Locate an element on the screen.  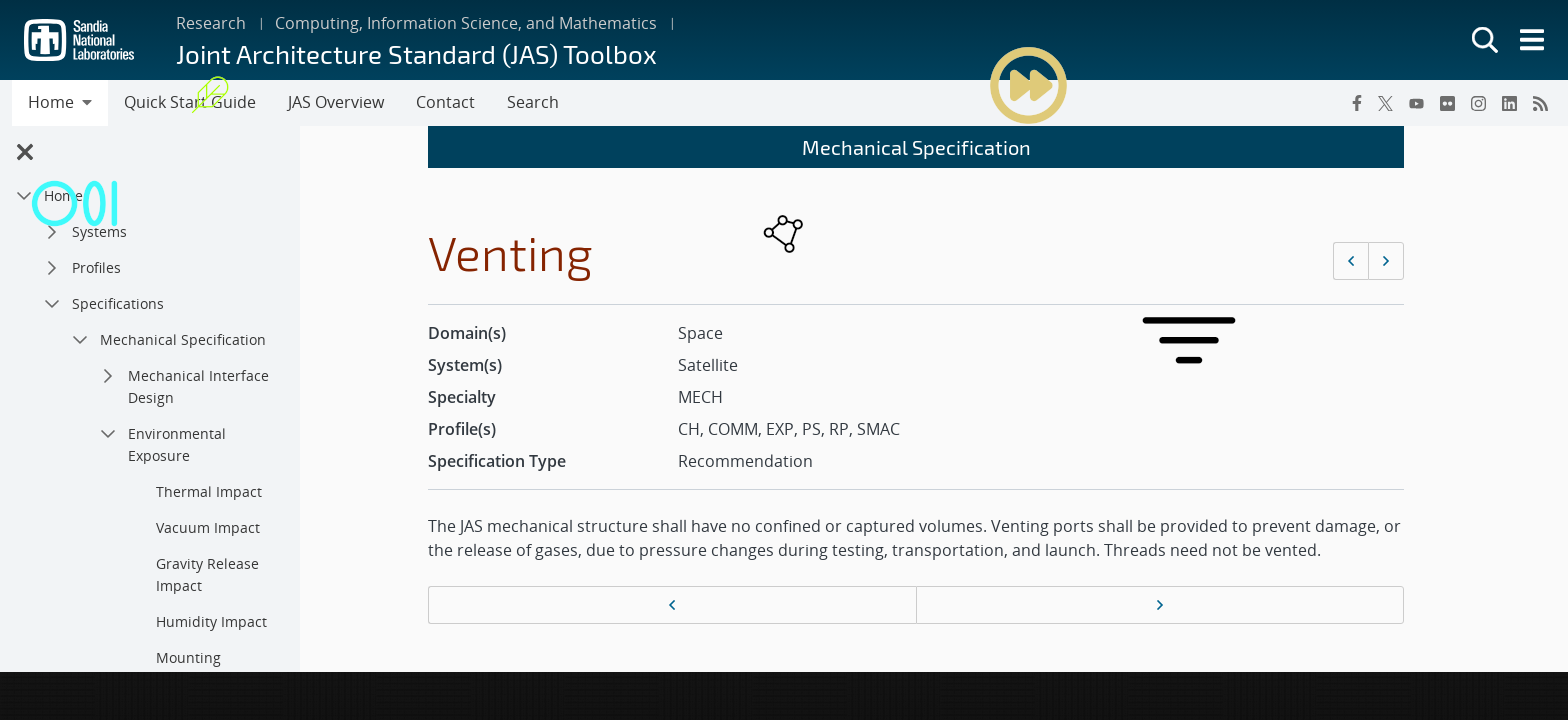
access polygon or shape drawing tool is located at coordinates (784, 234).